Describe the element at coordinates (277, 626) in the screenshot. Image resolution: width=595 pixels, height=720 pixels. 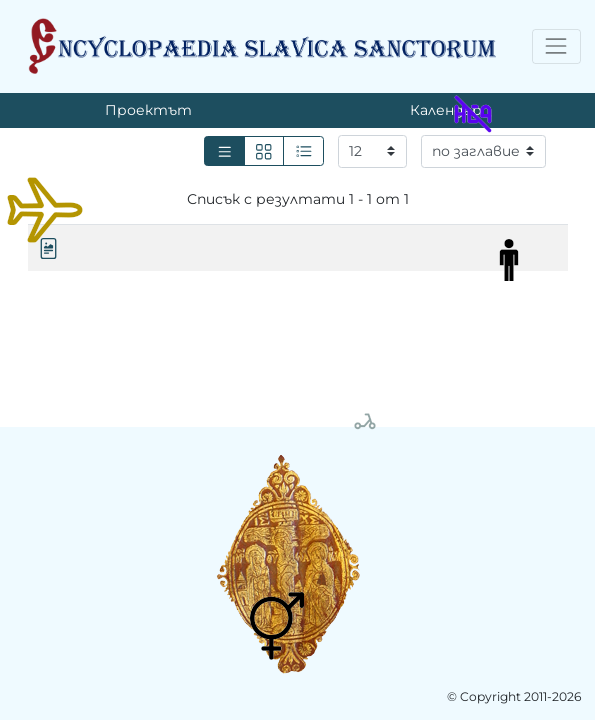
I see `select gender or sex options` at that location.